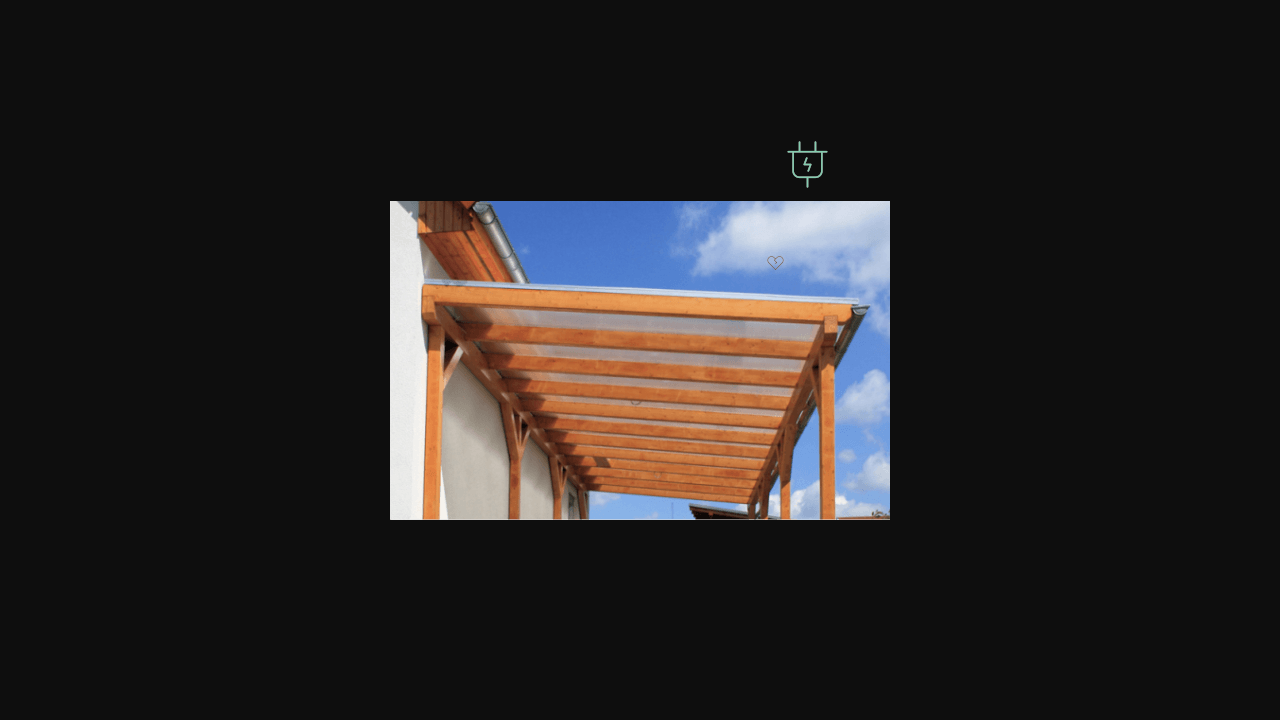 This screenshot has height=720, width=1280. Describe the element at coordinates (807, 164) in the screenshot. I see `indicates device is currently charging` at that location.